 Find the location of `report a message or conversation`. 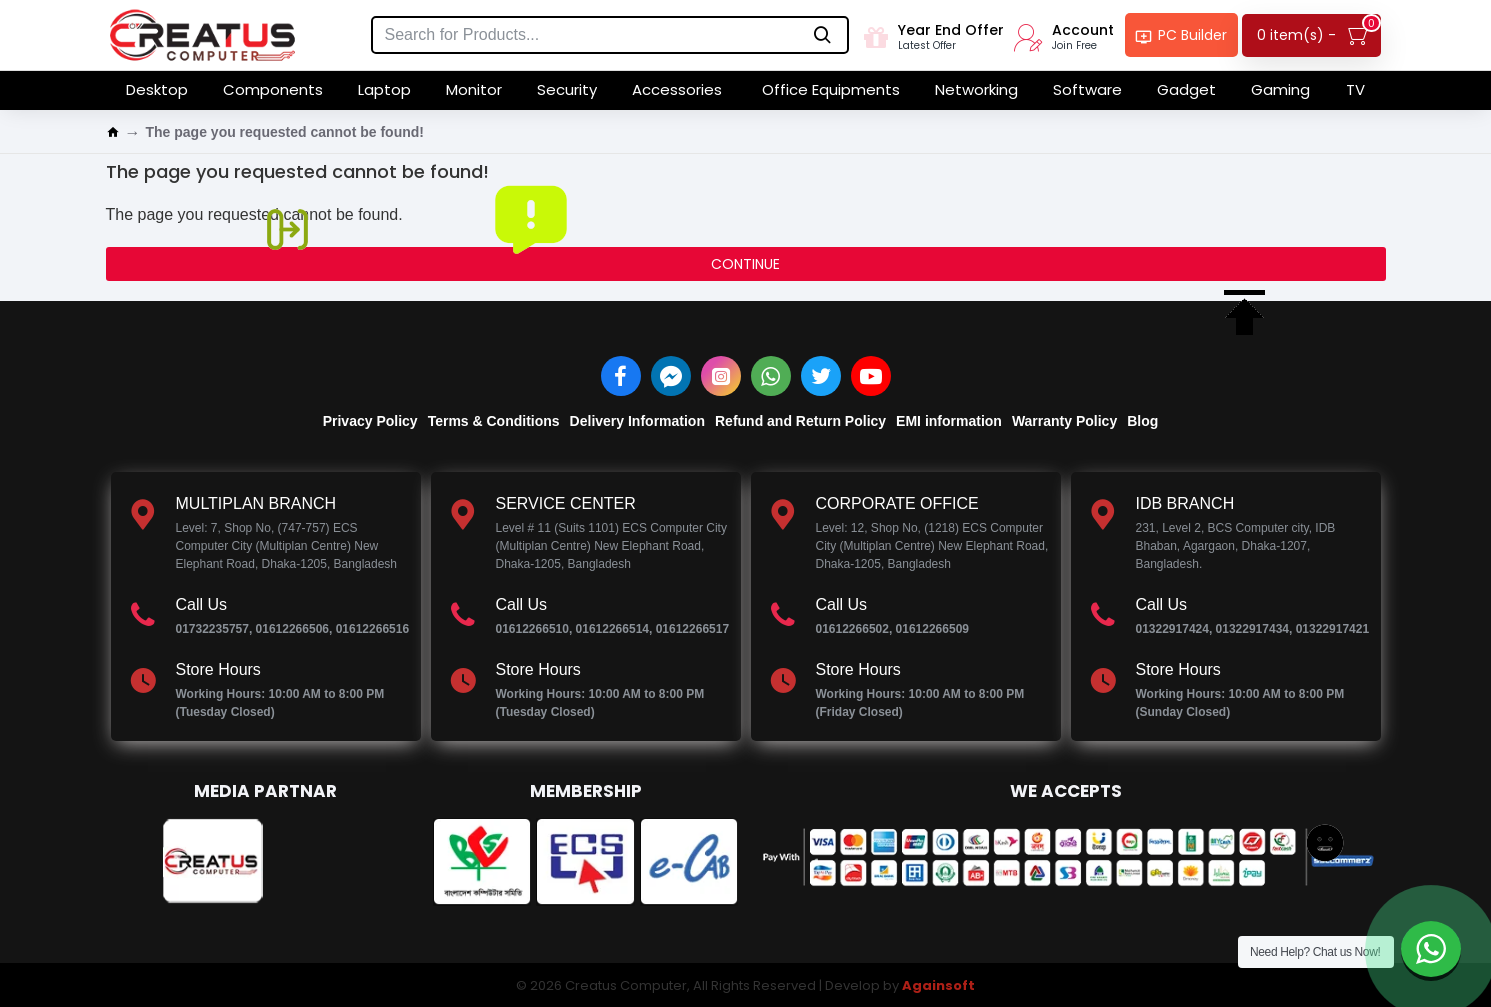

report a message or conversation is located at coordinates (531, 218).